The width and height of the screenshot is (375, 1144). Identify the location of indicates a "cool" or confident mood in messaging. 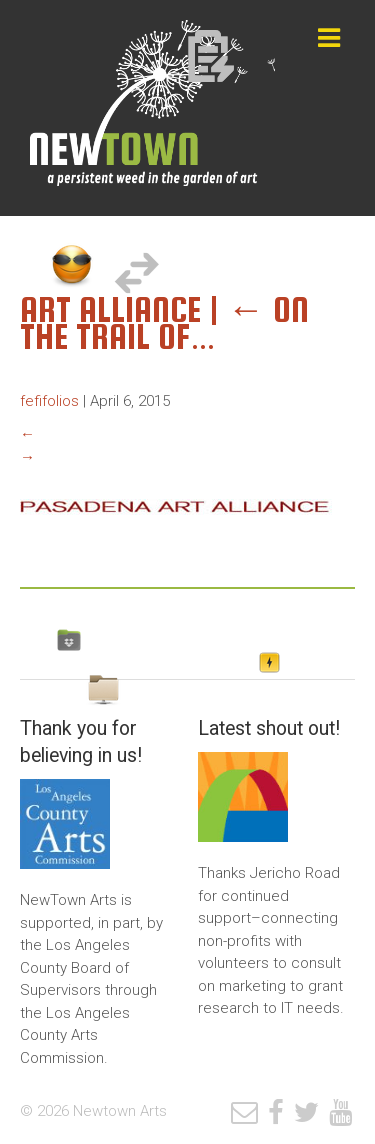
(72, 266).